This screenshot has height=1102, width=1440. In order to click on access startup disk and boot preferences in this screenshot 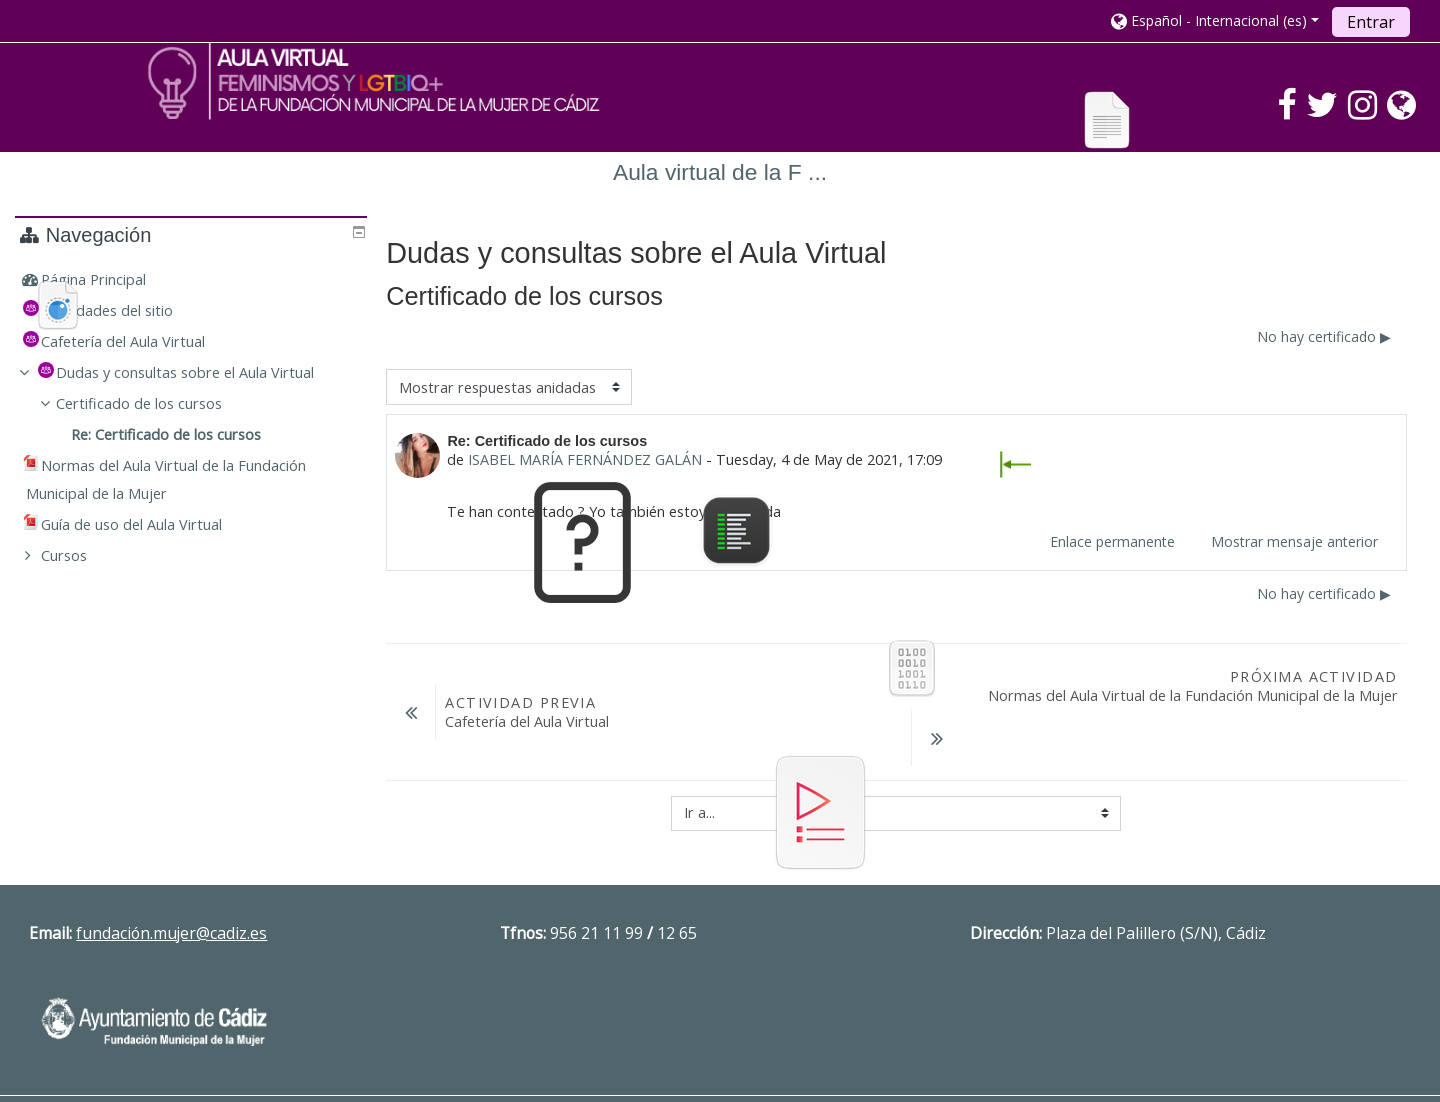, I will do `click(736, 531)`.